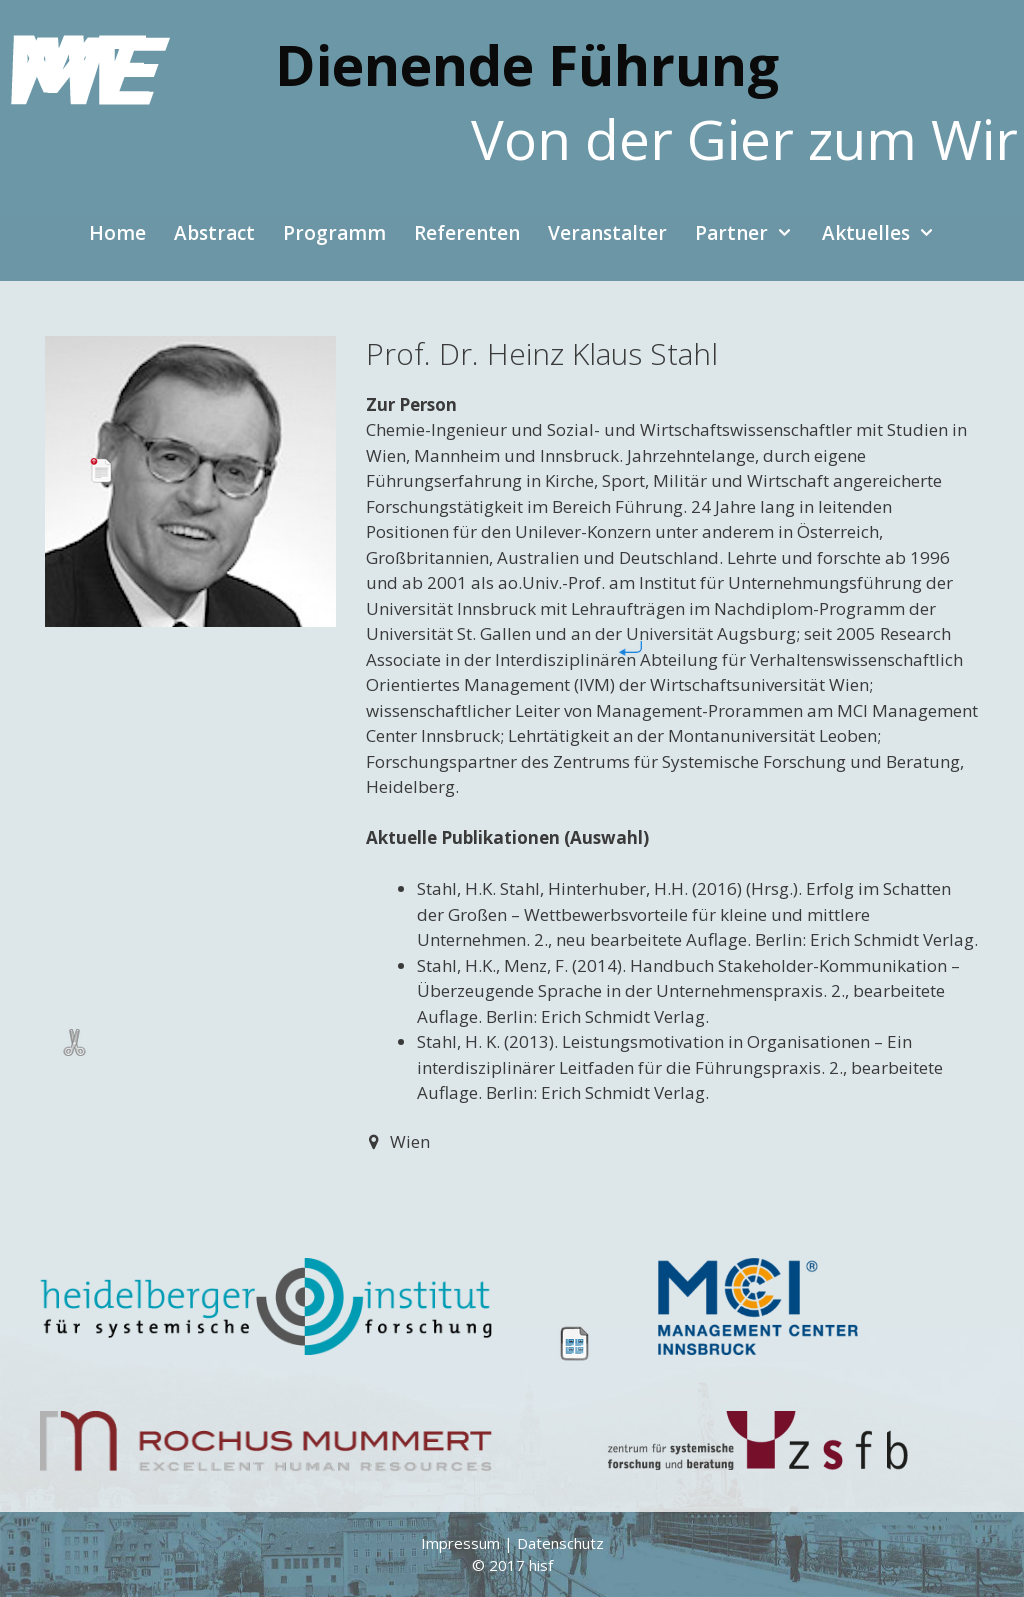  I want to click on libreoffice master document file type, so click(574, 1343).